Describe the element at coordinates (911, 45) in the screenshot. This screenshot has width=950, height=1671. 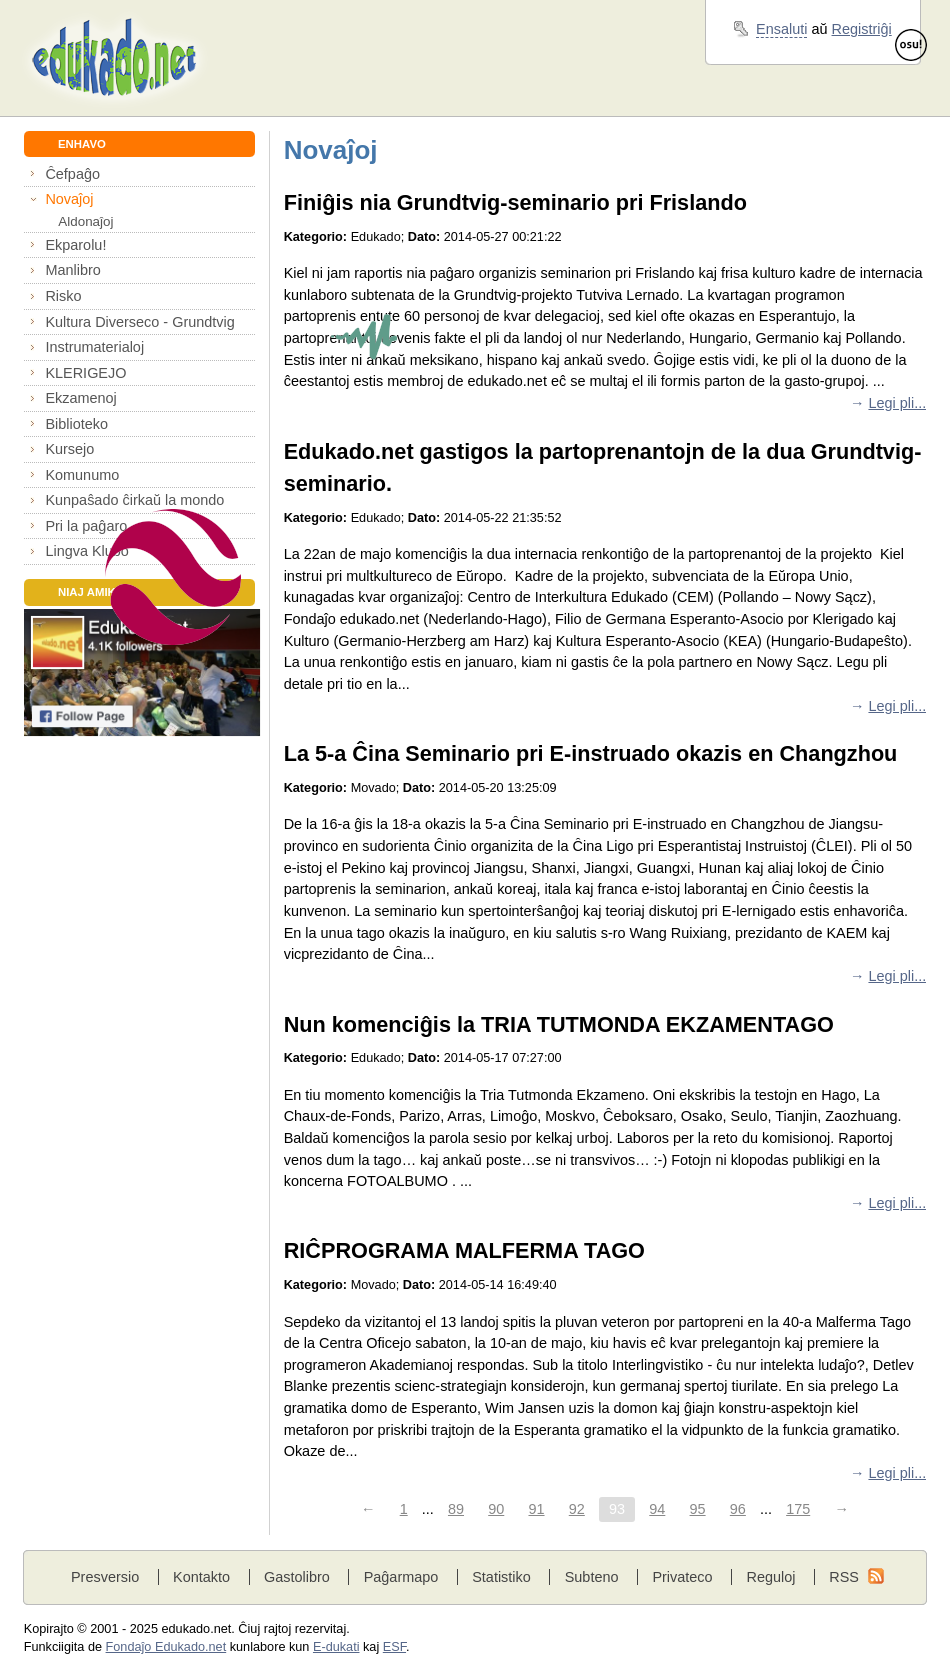
I see `open osu! rhythm game` at that location.